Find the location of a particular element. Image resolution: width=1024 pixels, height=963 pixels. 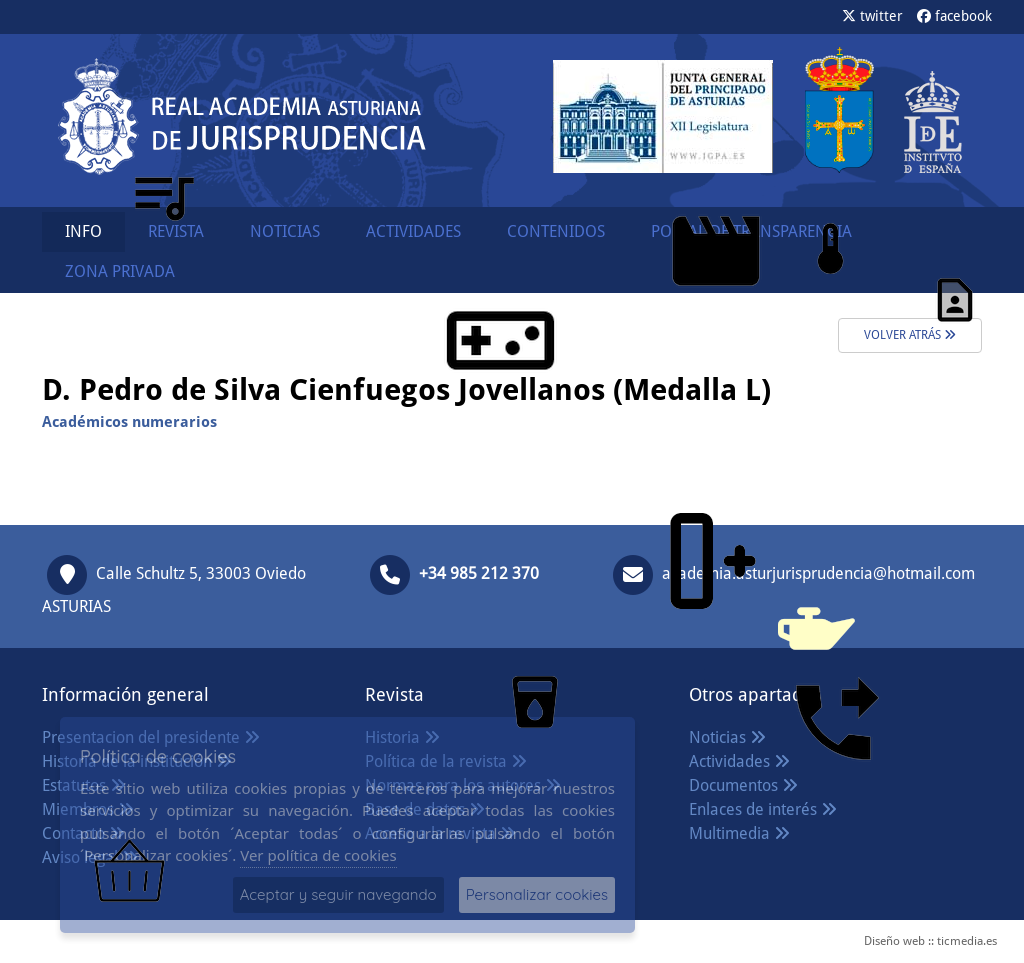

view contact details is located at coordinates (955, 300).